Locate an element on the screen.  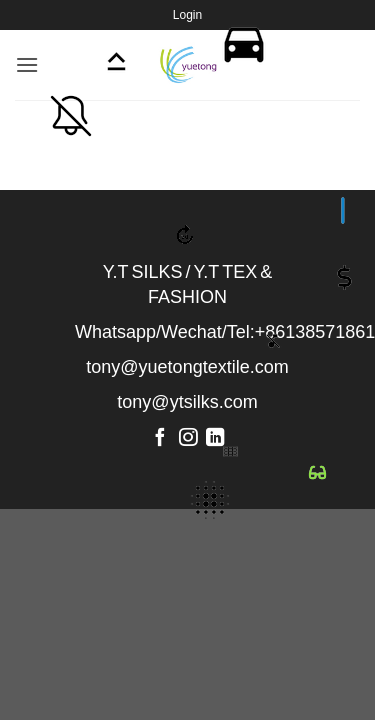
mute notifications is located at coordinates (71, 116).